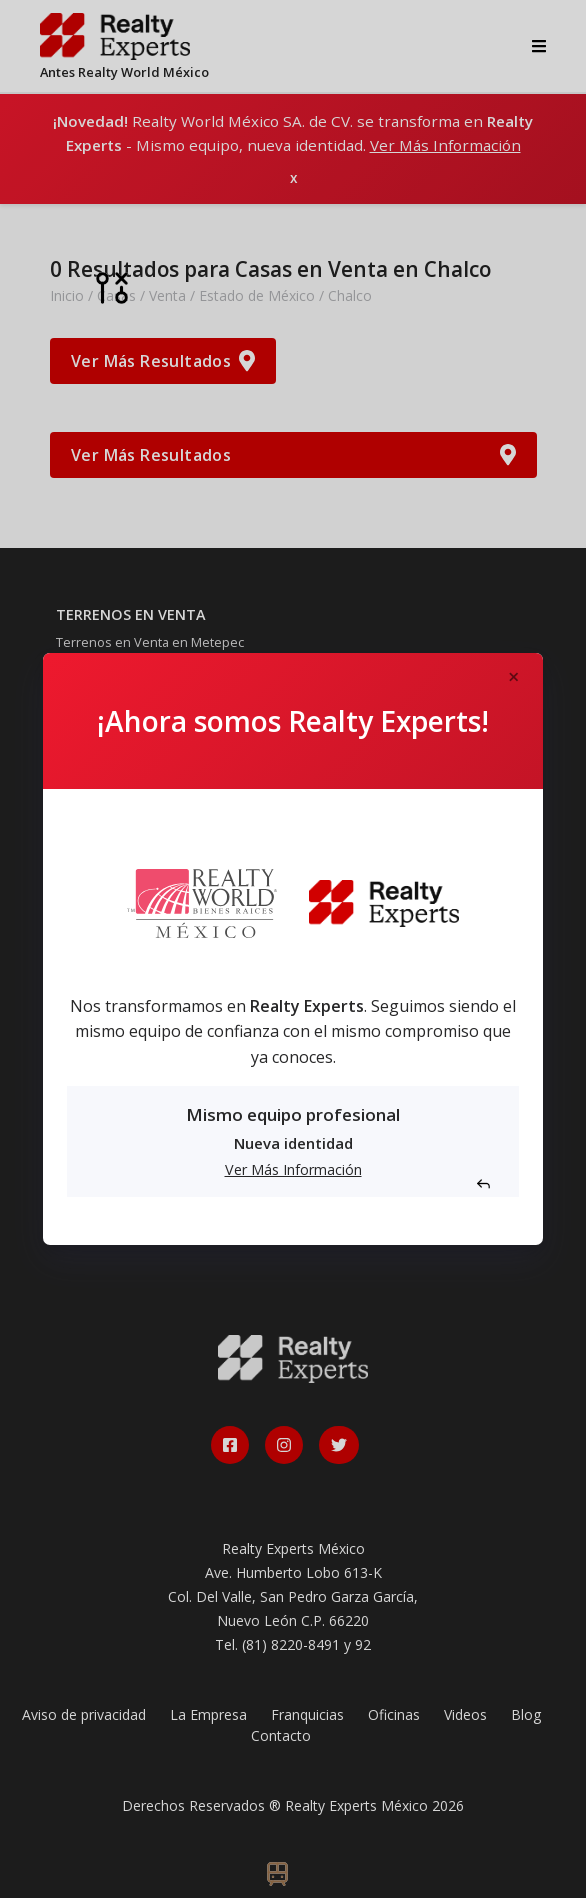  I want to click on indicates a closed or rejected pull request, so click(112, 288).